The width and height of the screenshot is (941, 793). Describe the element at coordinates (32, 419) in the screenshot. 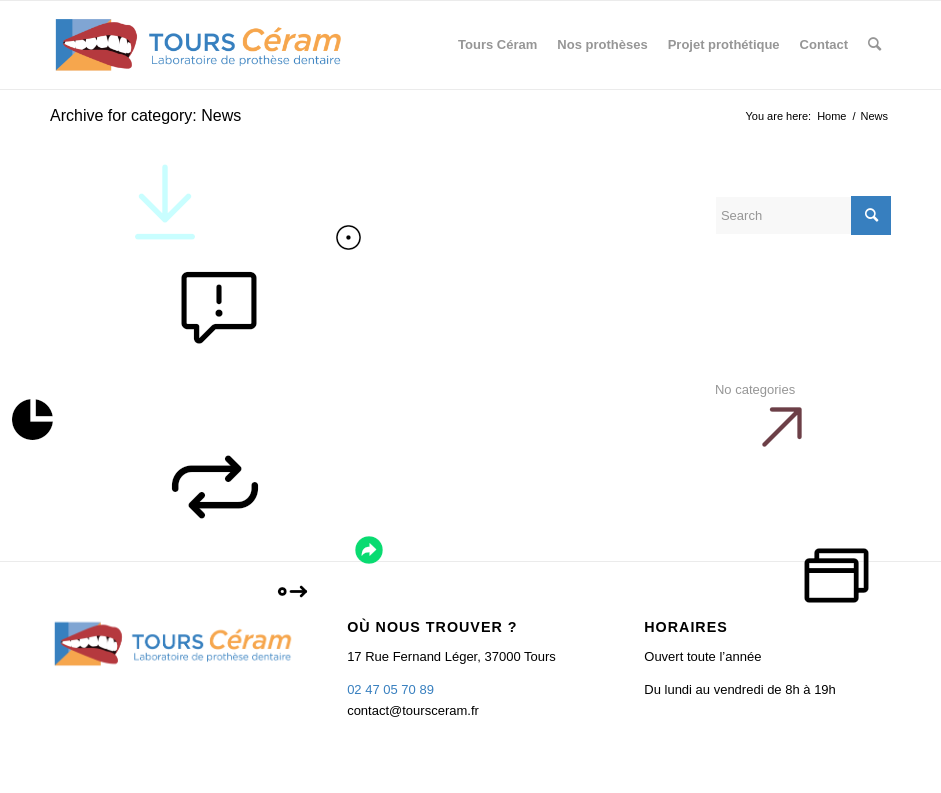

I see `view data breakdown or statistics` at that location.